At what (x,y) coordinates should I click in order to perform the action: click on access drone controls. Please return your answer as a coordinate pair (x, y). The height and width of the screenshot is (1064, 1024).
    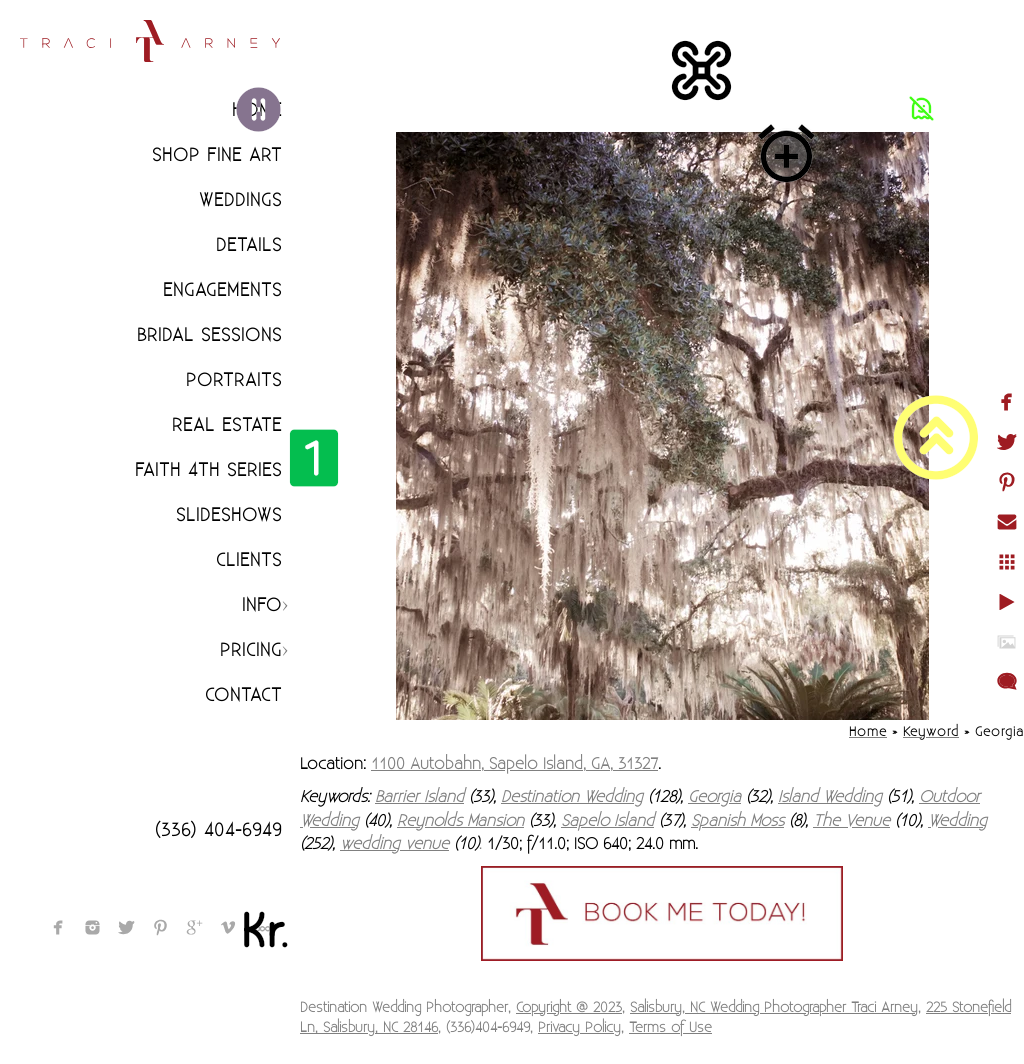
    Looking at the image, I should click on (701, 70).